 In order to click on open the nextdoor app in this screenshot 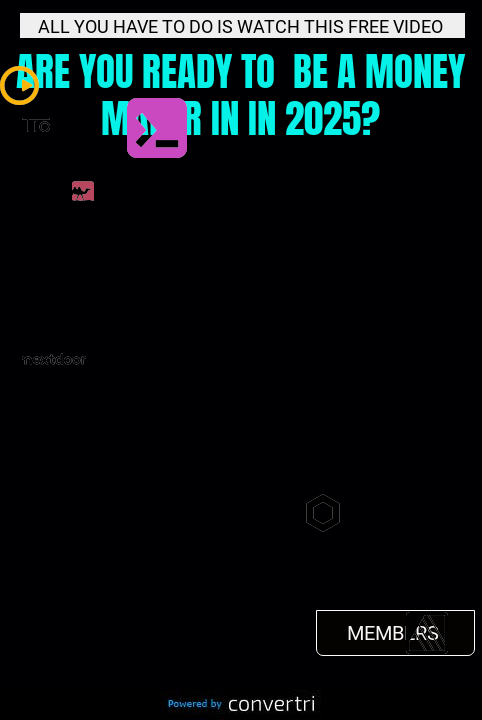, I will do `click(54, 359)`.